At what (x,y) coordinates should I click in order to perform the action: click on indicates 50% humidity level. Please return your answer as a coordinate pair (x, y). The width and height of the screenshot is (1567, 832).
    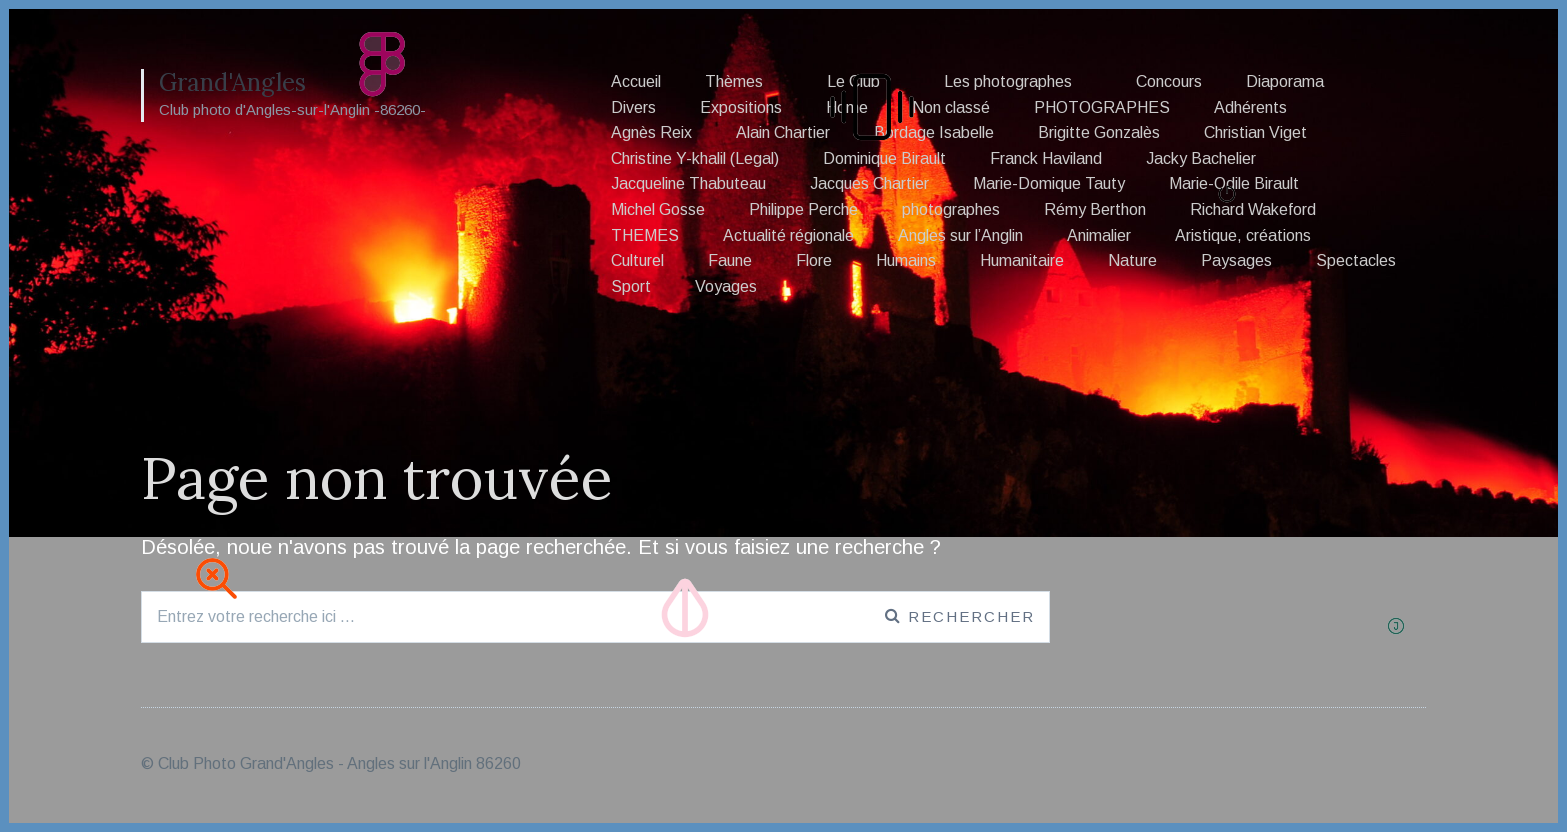
    Looking at the image, I should click on (685, 608).